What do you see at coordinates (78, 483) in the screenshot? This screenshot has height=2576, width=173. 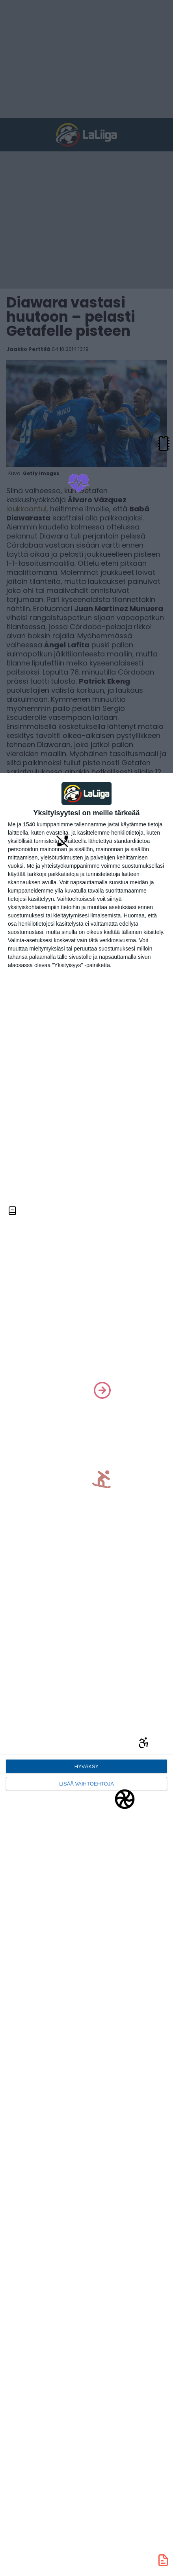 I see `track your fitness and health metrics` at bounding box center [78, 483].